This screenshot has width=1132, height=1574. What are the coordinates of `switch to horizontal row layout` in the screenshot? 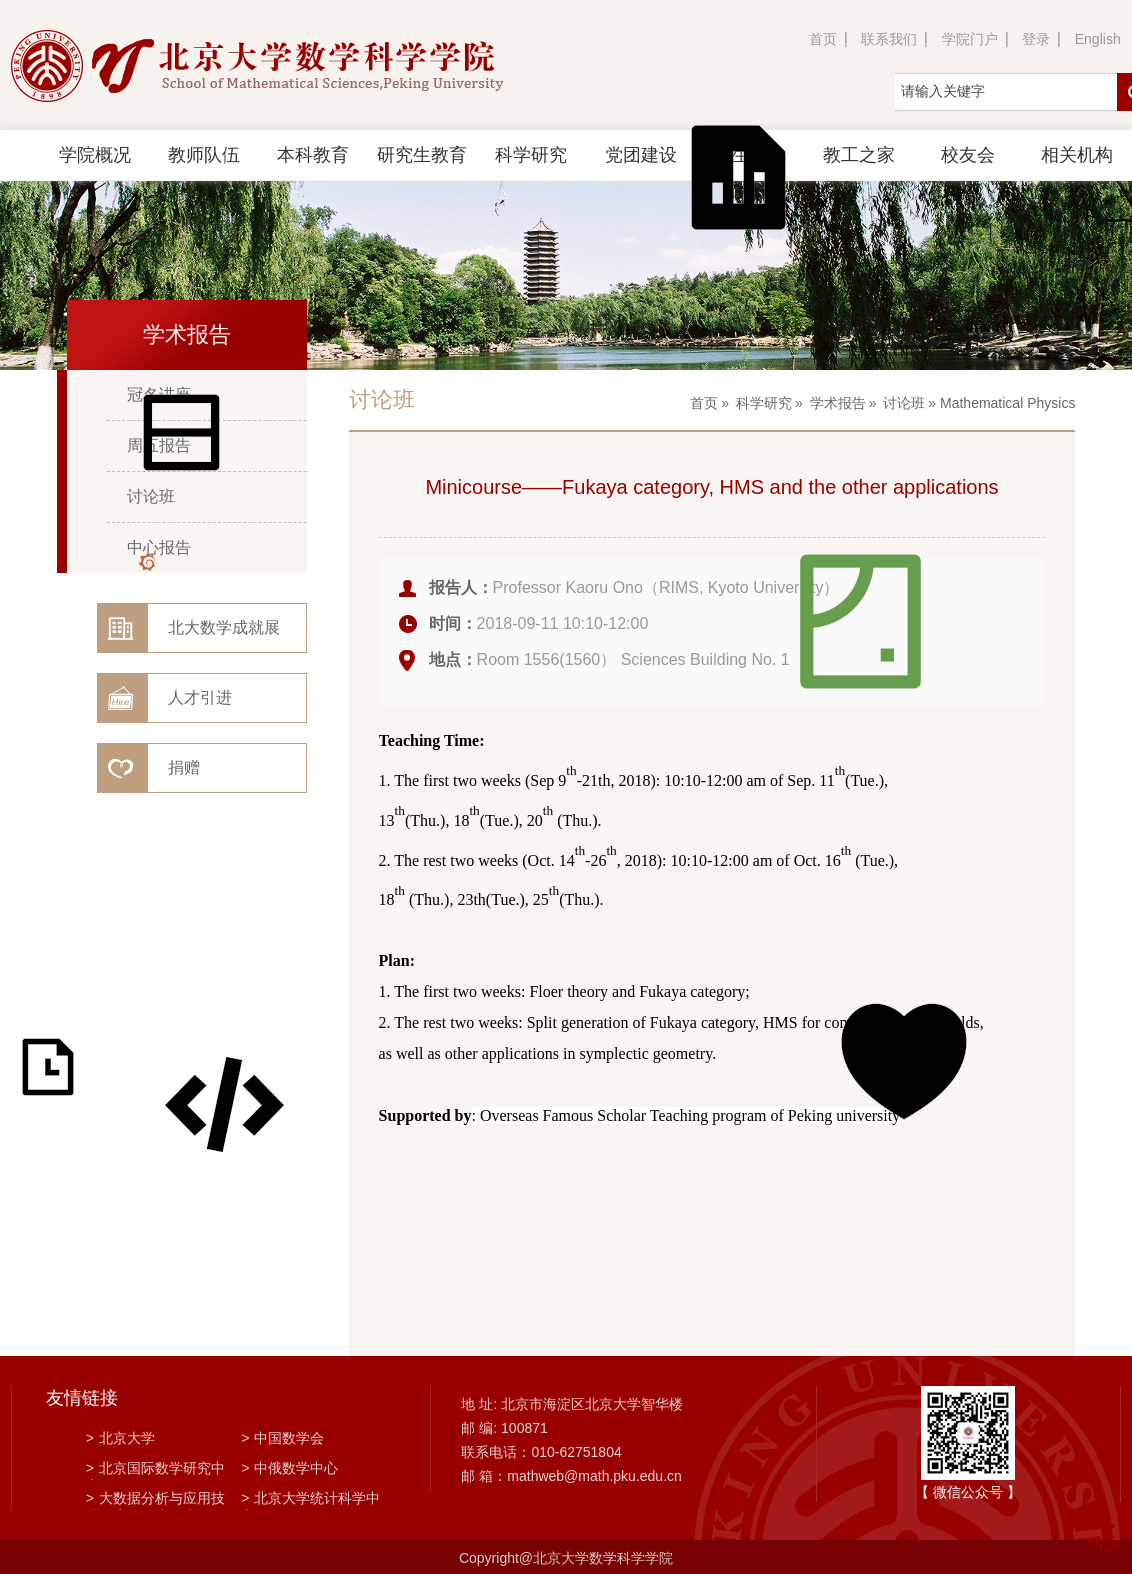 It's located at (181, 432).